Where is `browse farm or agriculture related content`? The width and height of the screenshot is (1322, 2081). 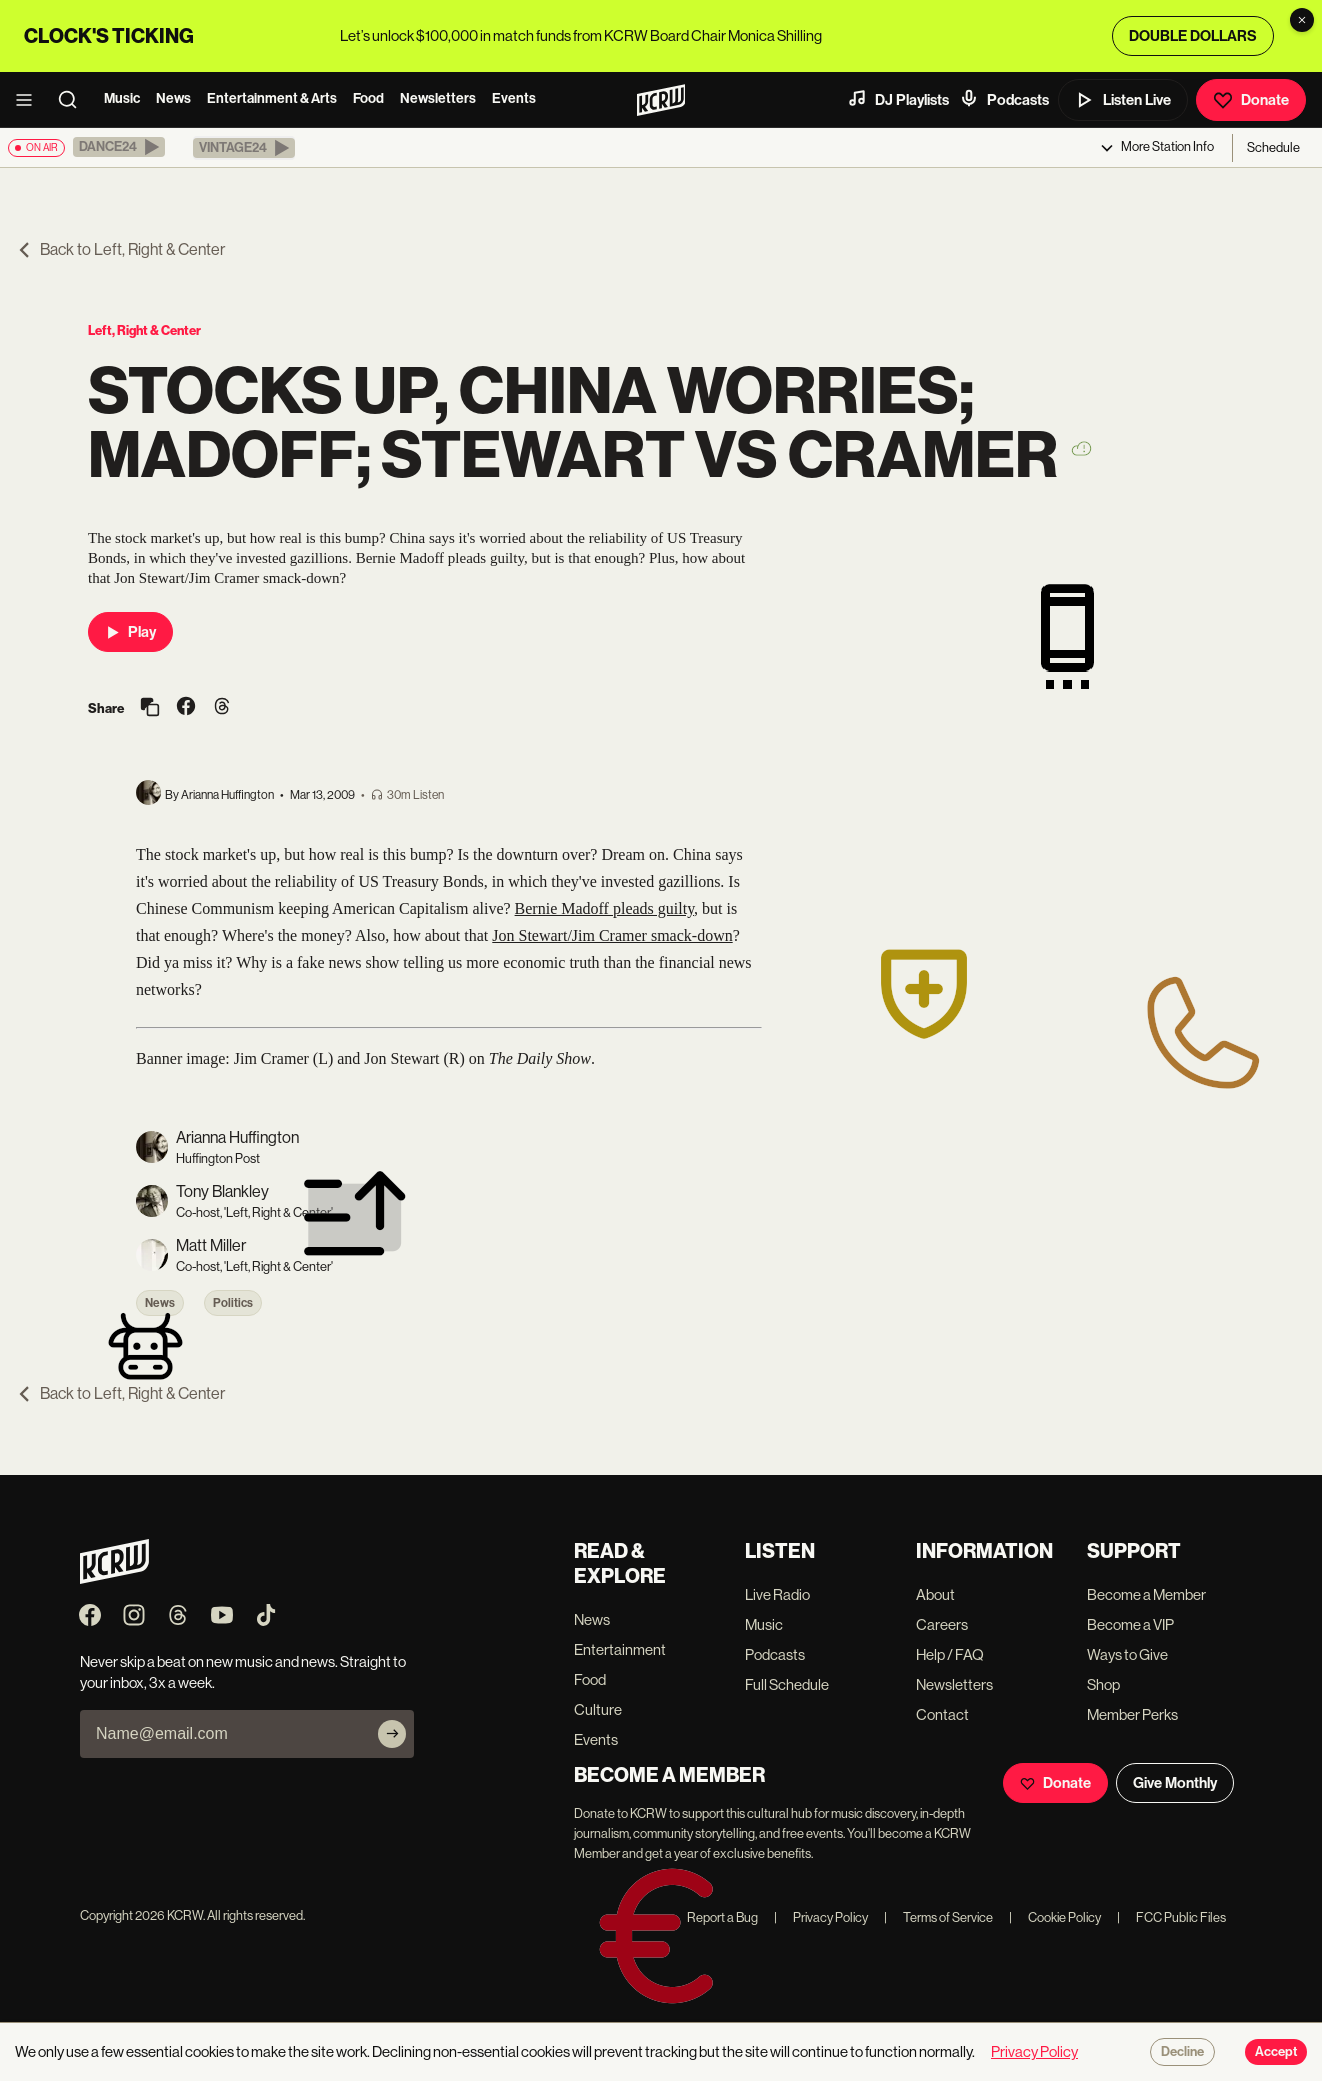 browse farm or agriculture related content is located at coordinates (145, 1347).